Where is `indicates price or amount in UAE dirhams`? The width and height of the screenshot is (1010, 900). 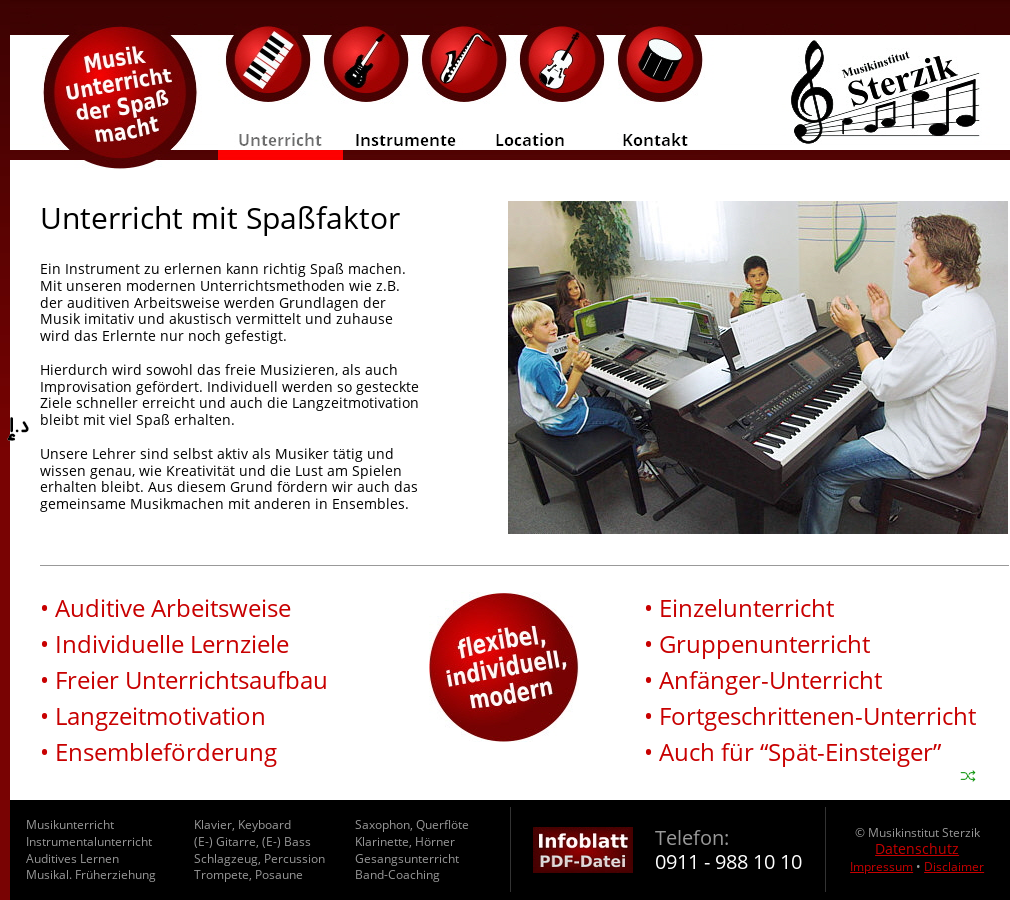
indicates price or amount in UAE dirhams is located at coordinates (18, 429).